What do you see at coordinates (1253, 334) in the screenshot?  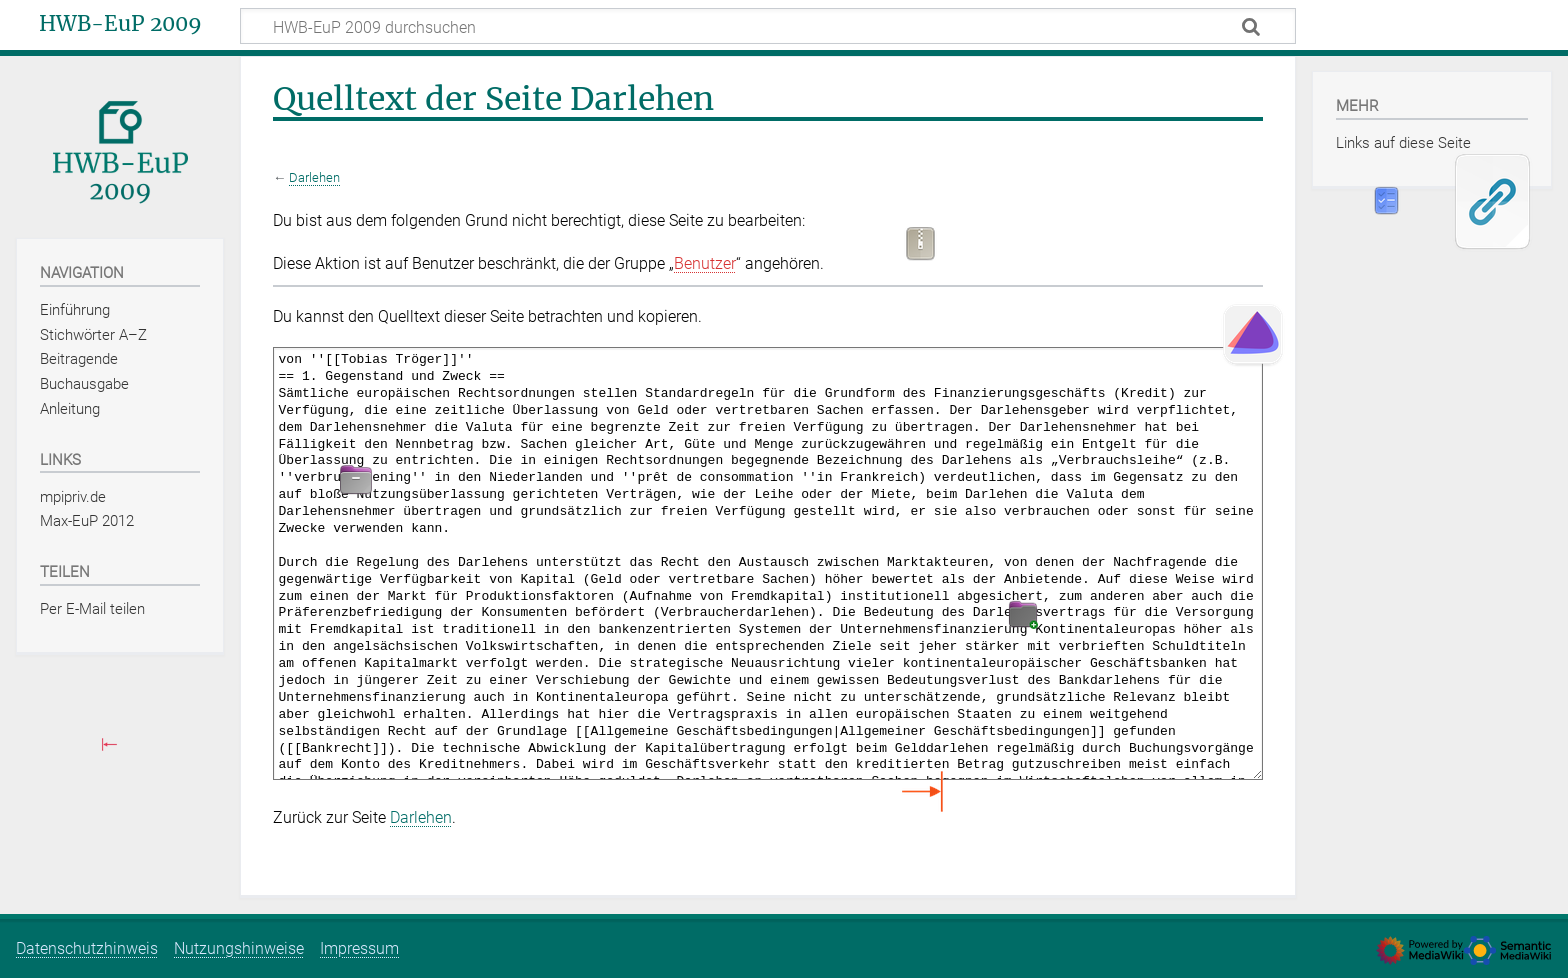 I see `launch endeavouros linux application` at bounding box center [1253, 334].